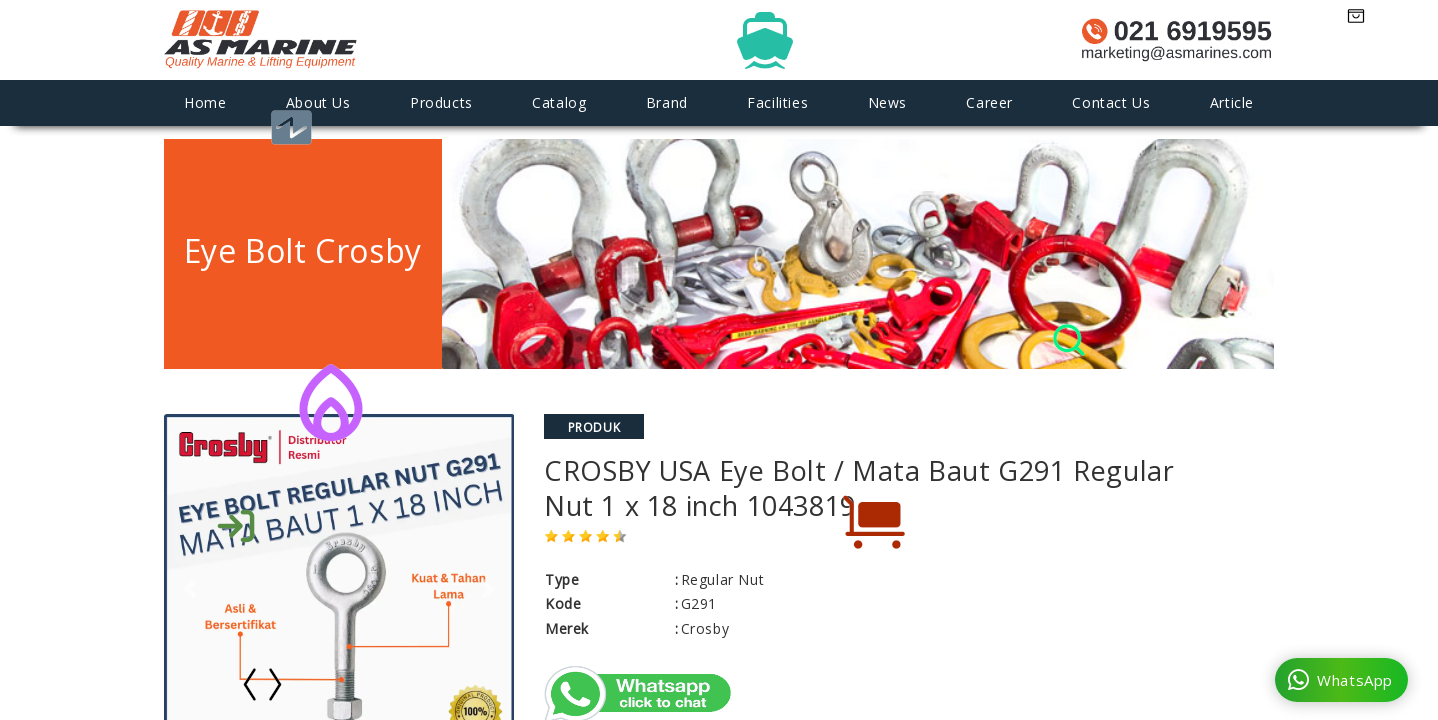 The image size is (1438, 720). What do you see at coordinates (291, 127) in the screenshot?
I see `select sawtooth waveform in audio synthesizer` at bounding box center [291, 127].